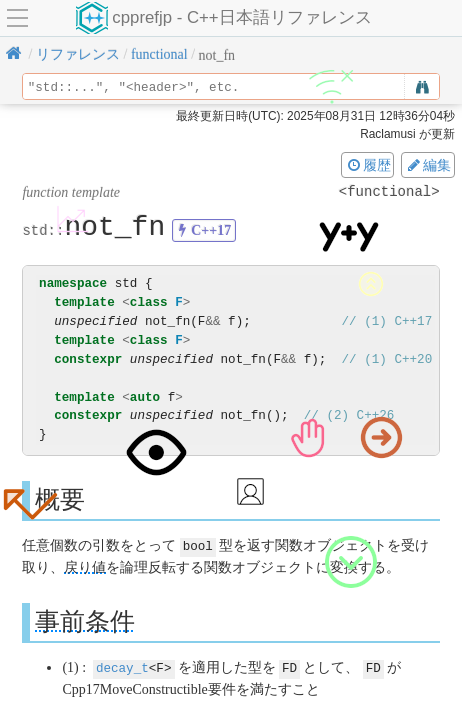 The width and height of the screenshot is (462, 721). Describe the element at coordinates (73, 219) in the screenshot. I see `view analytics or performance trends` at that location.